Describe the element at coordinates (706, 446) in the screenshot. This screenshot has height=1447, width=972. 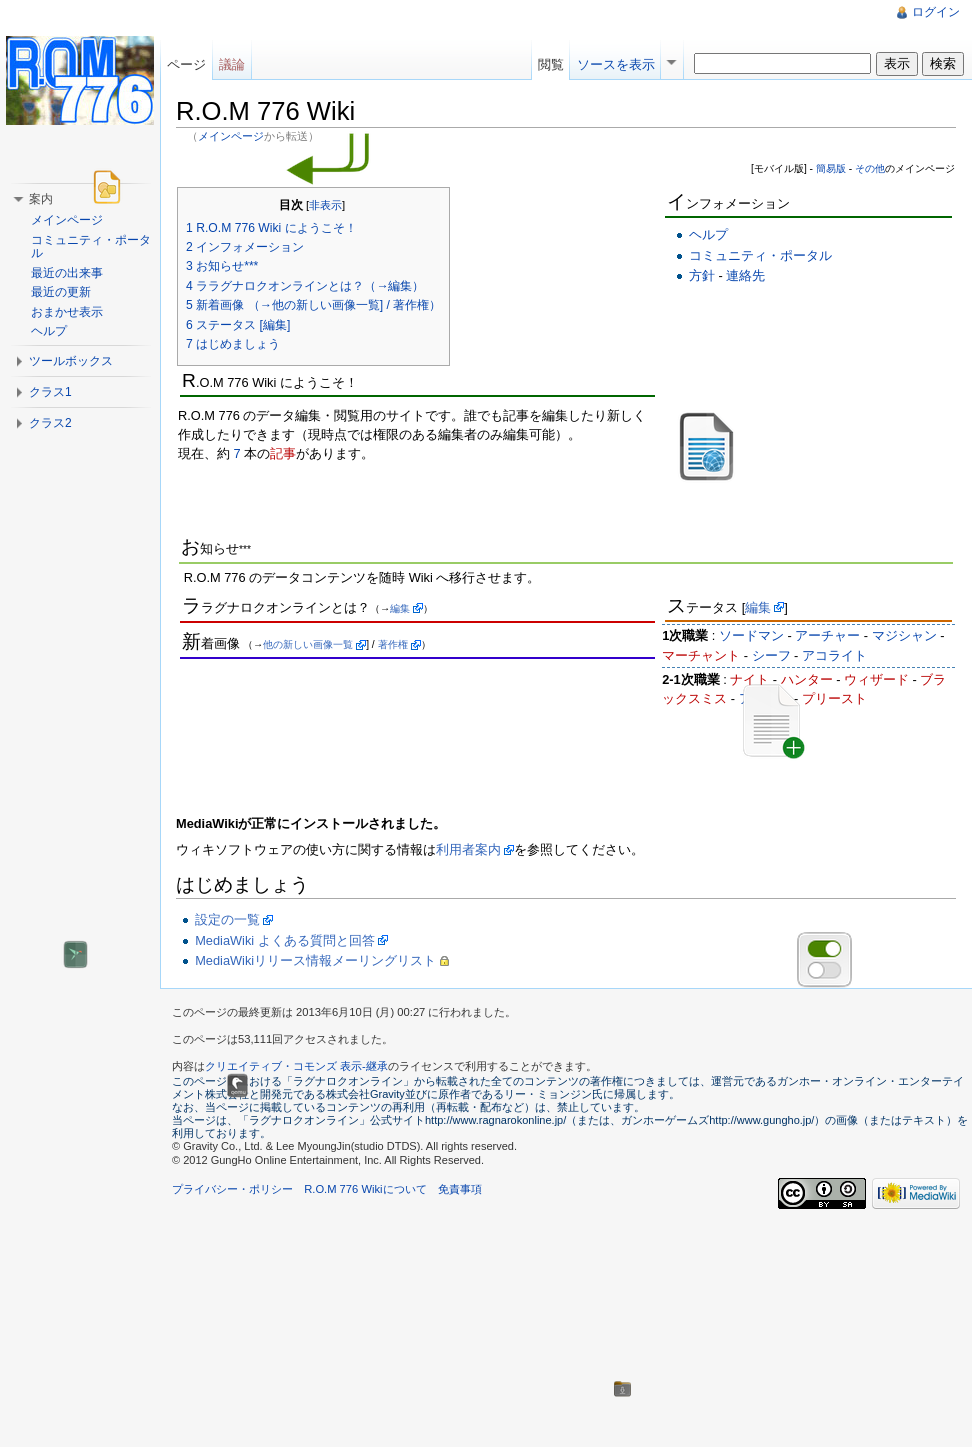
I see `open a web template document file` at that location.